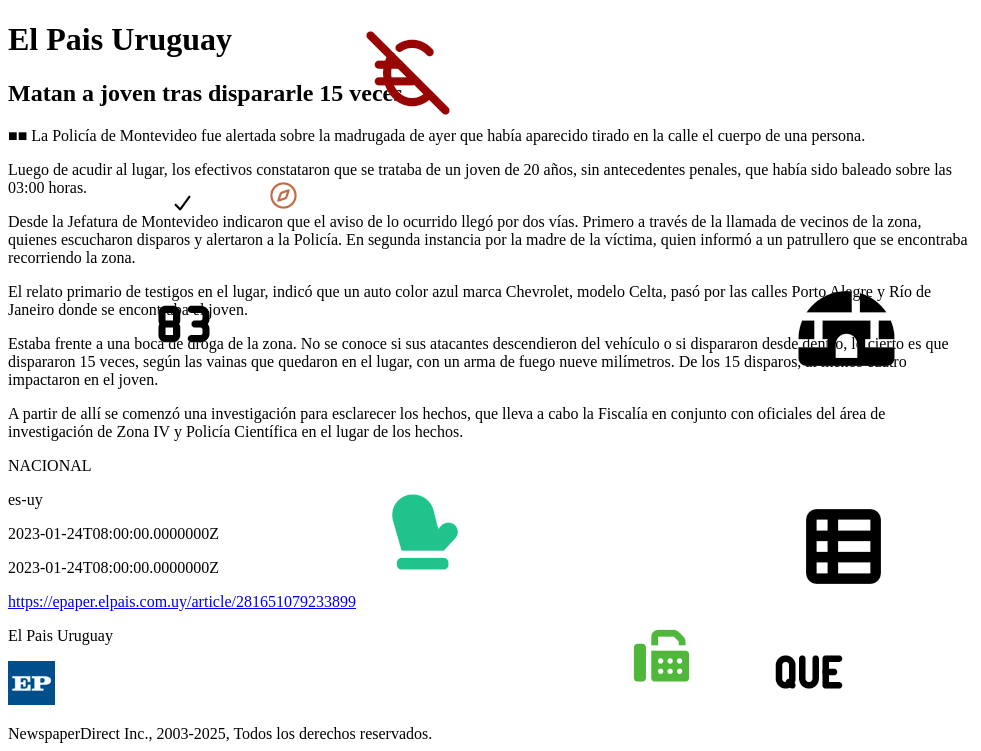  Describe the element at coordinates (408, 73) in the screenshot. I see `indicates euro payment is unavailable` at that location.